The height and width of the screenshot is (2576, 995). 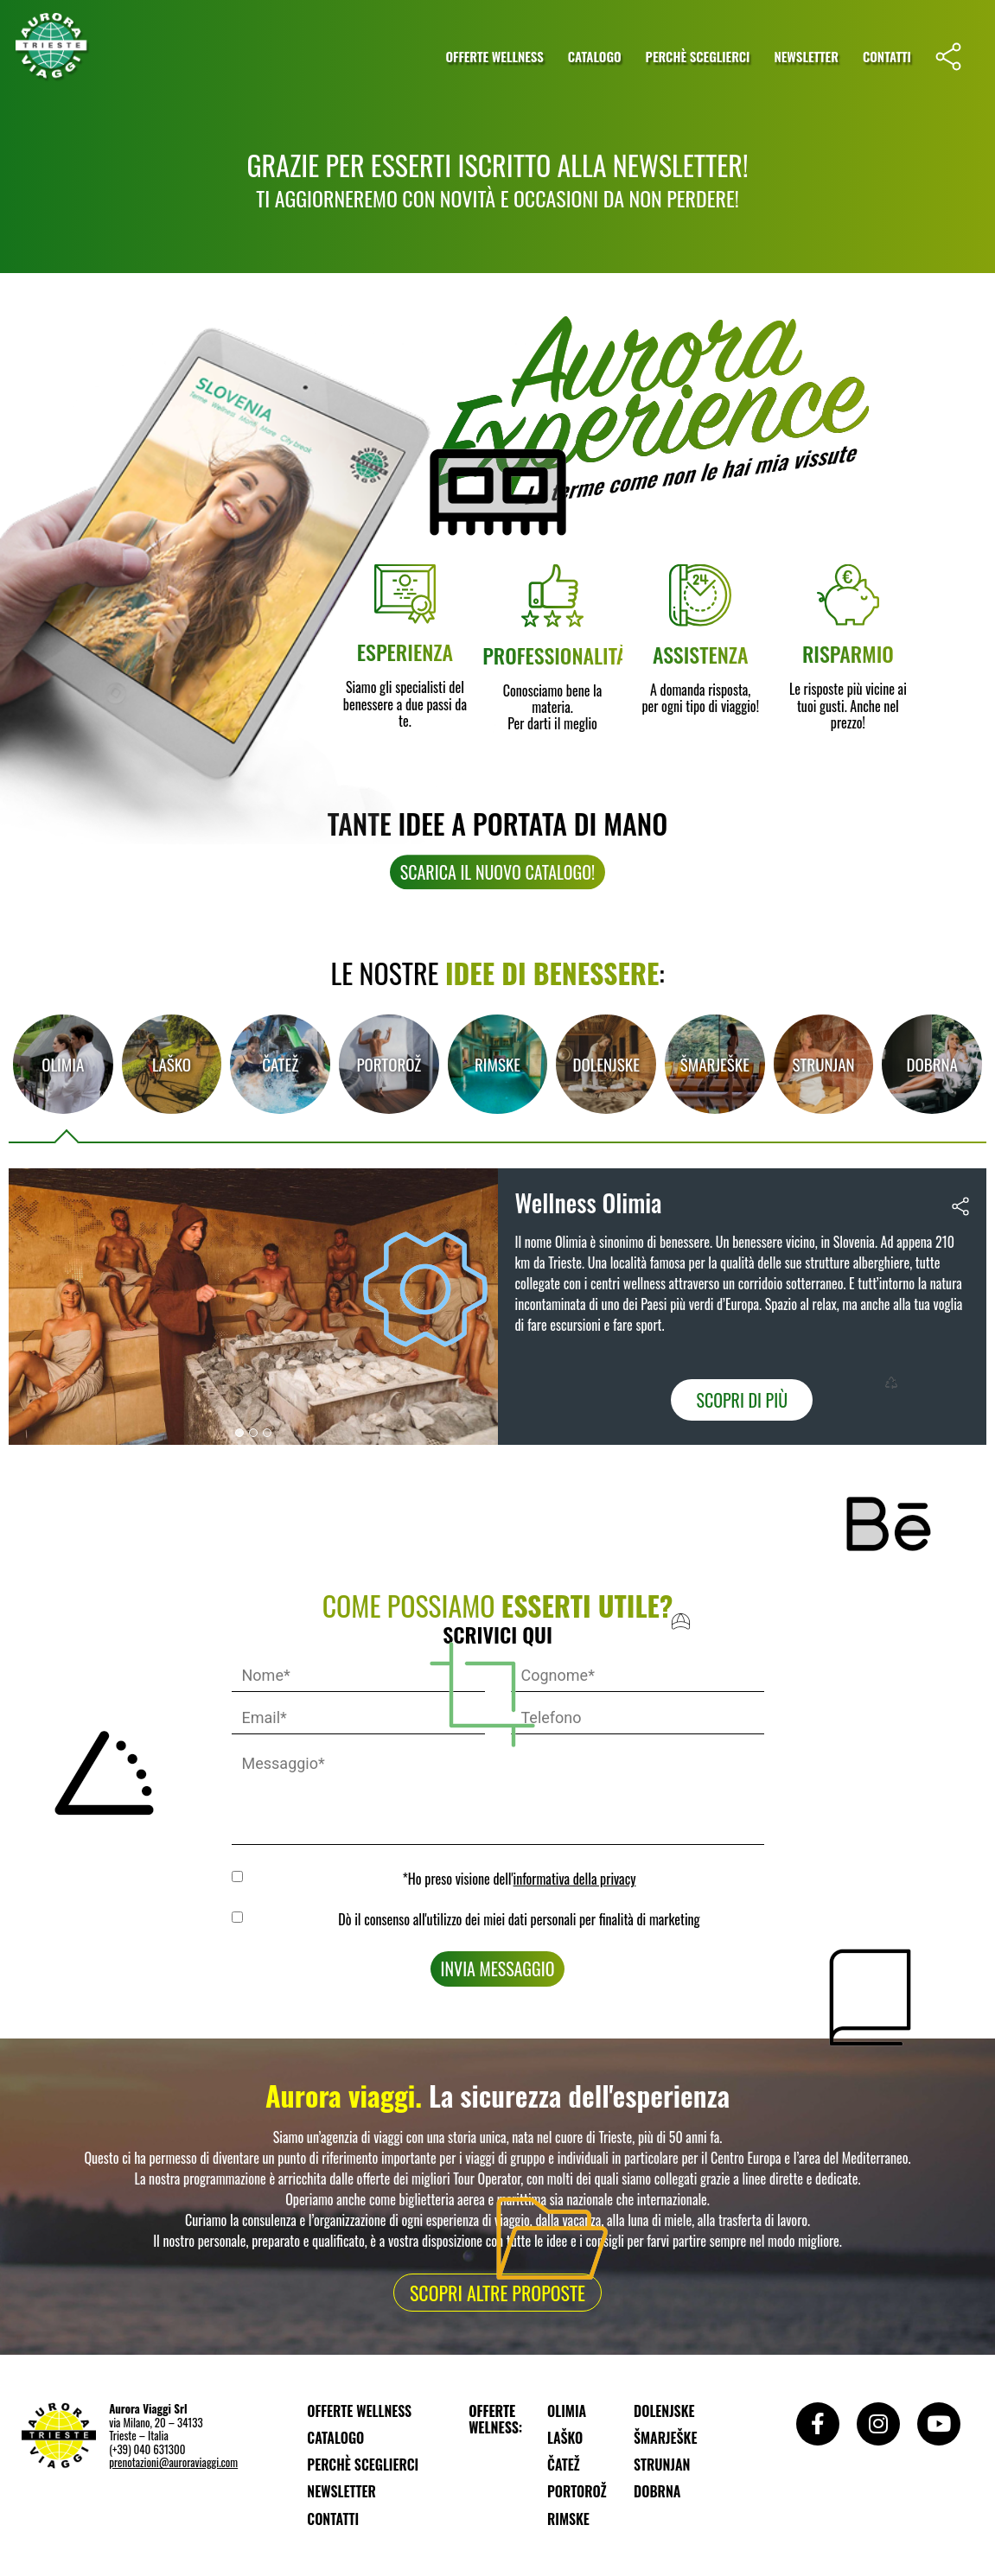 I want to click on open folder containing files, so click(x=548, y=2236).